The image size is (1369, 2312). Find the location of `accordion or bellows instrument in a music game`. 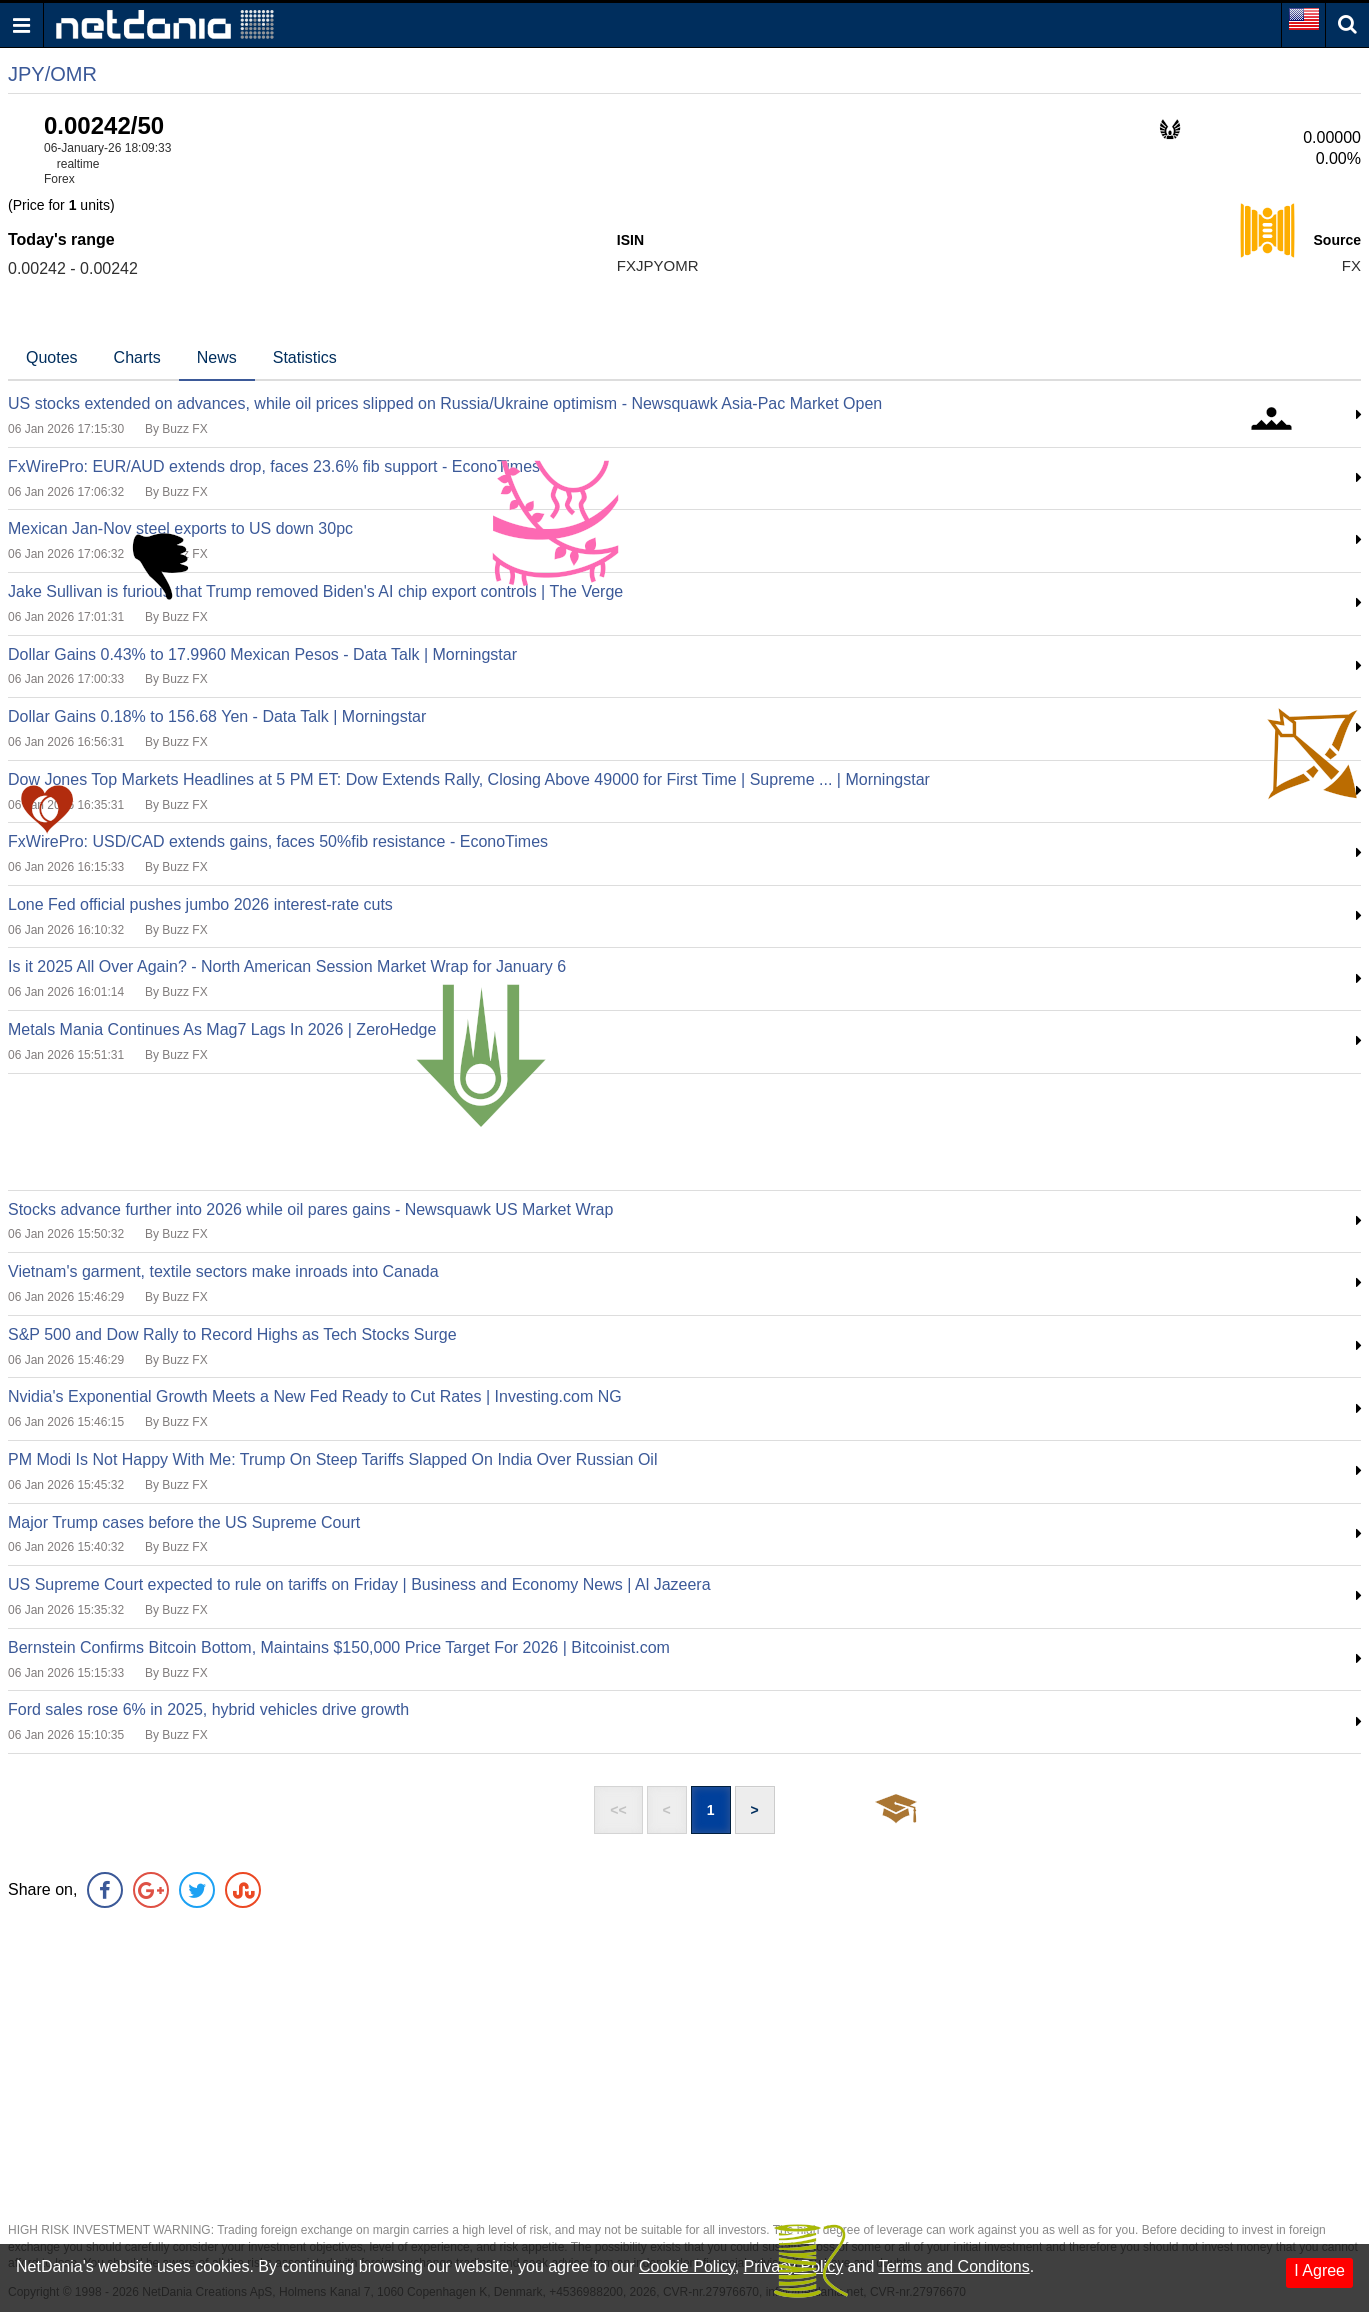

accordion or bellows instrument in a music game is located at coordinates (1267, 230).